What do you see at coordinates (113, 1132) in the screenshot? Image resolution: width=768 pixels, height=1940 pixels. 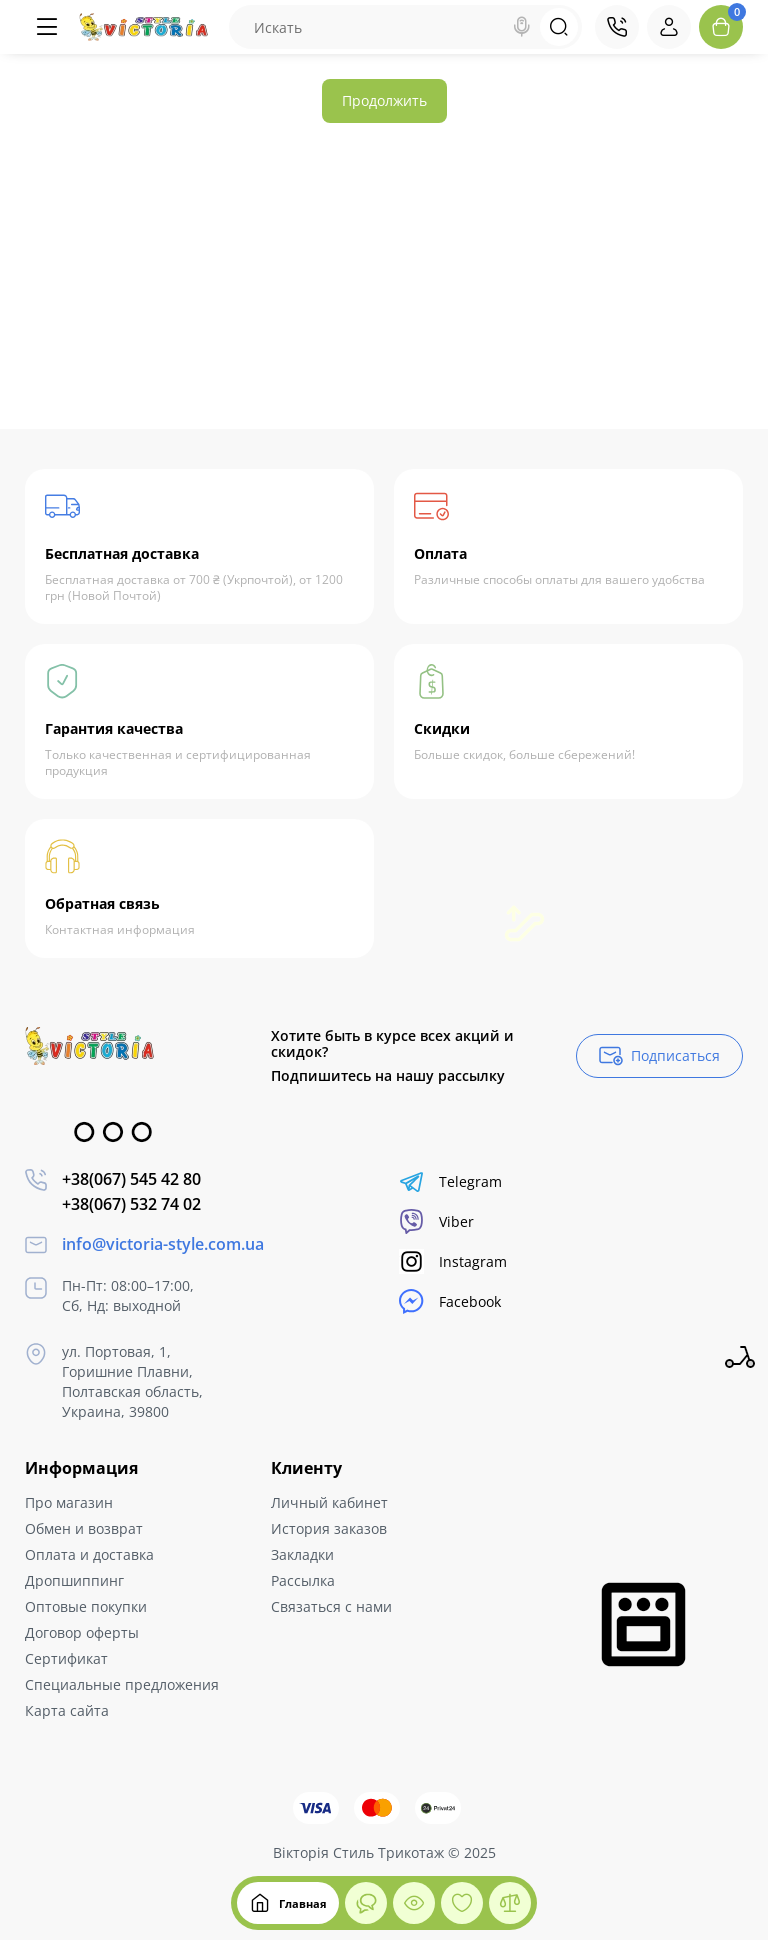 I see `open more options menu` at bounding box center [113, 1132].